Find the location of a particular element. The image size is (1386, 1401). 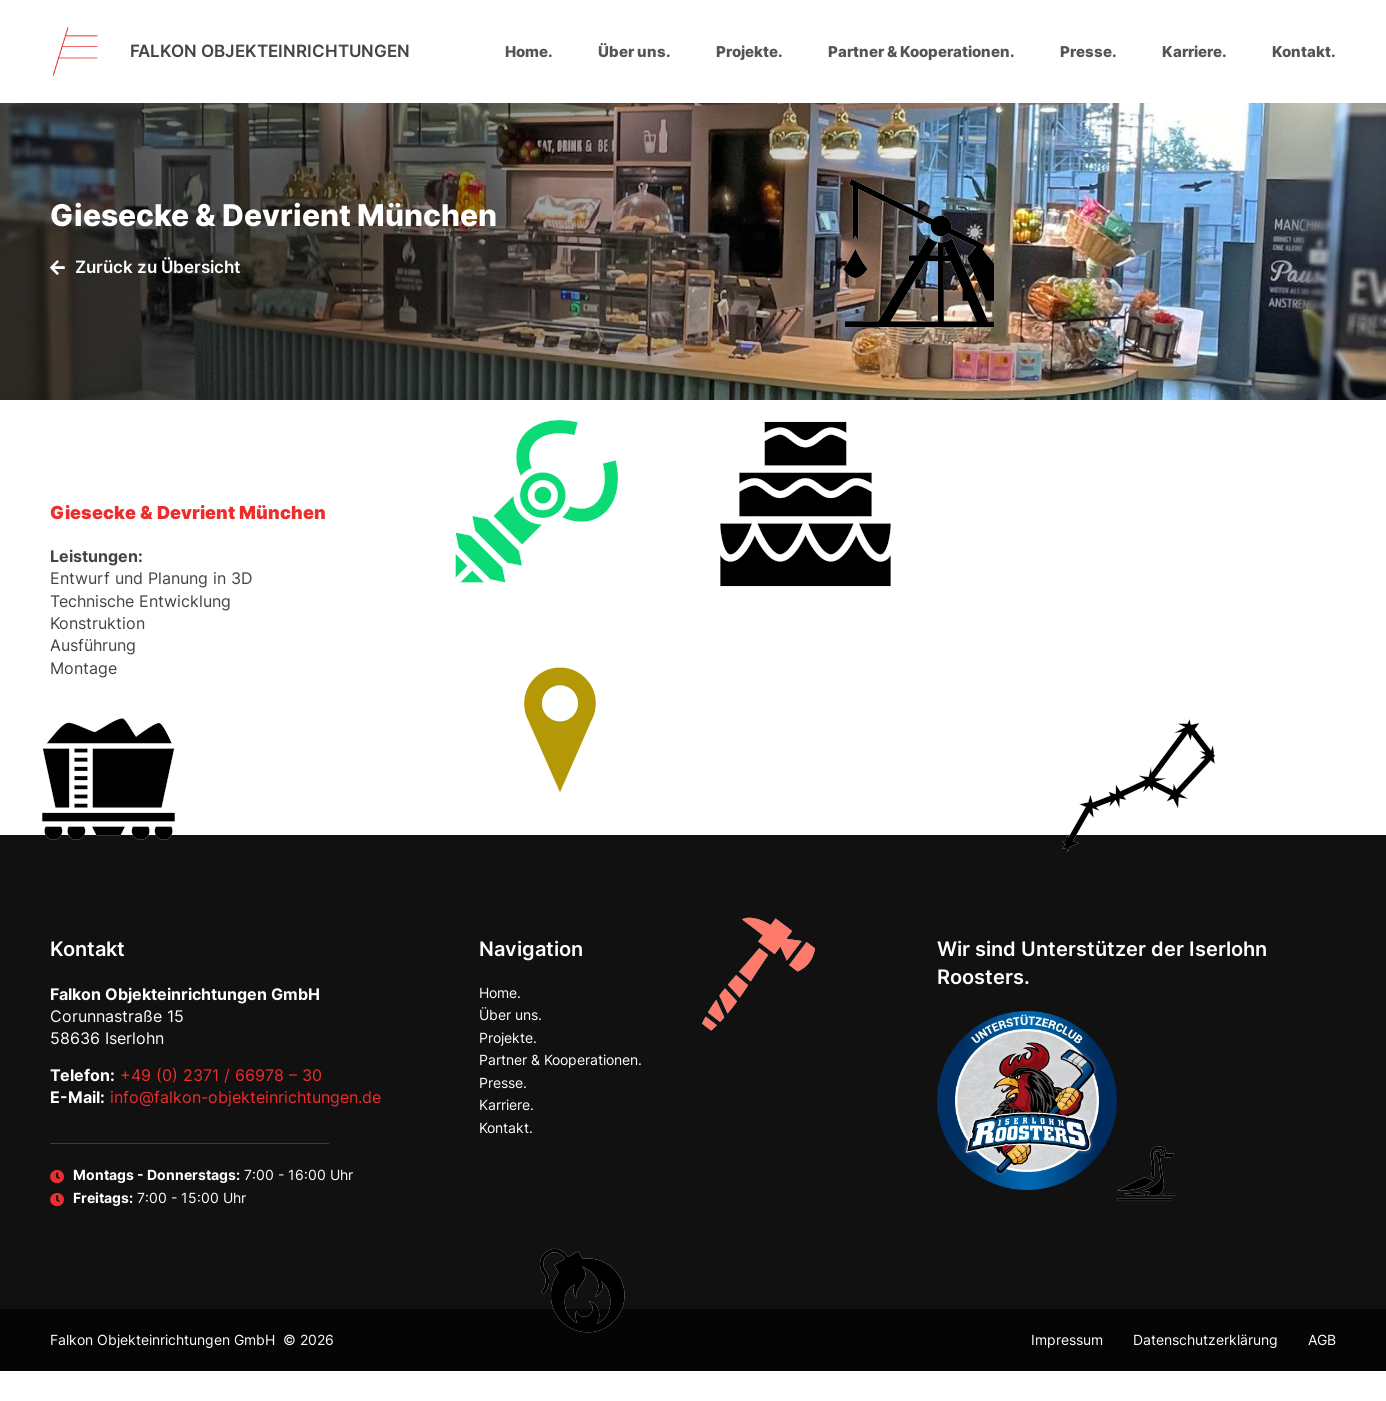

launch projectile or siege weapon in game is located at coordinates (919, 247).